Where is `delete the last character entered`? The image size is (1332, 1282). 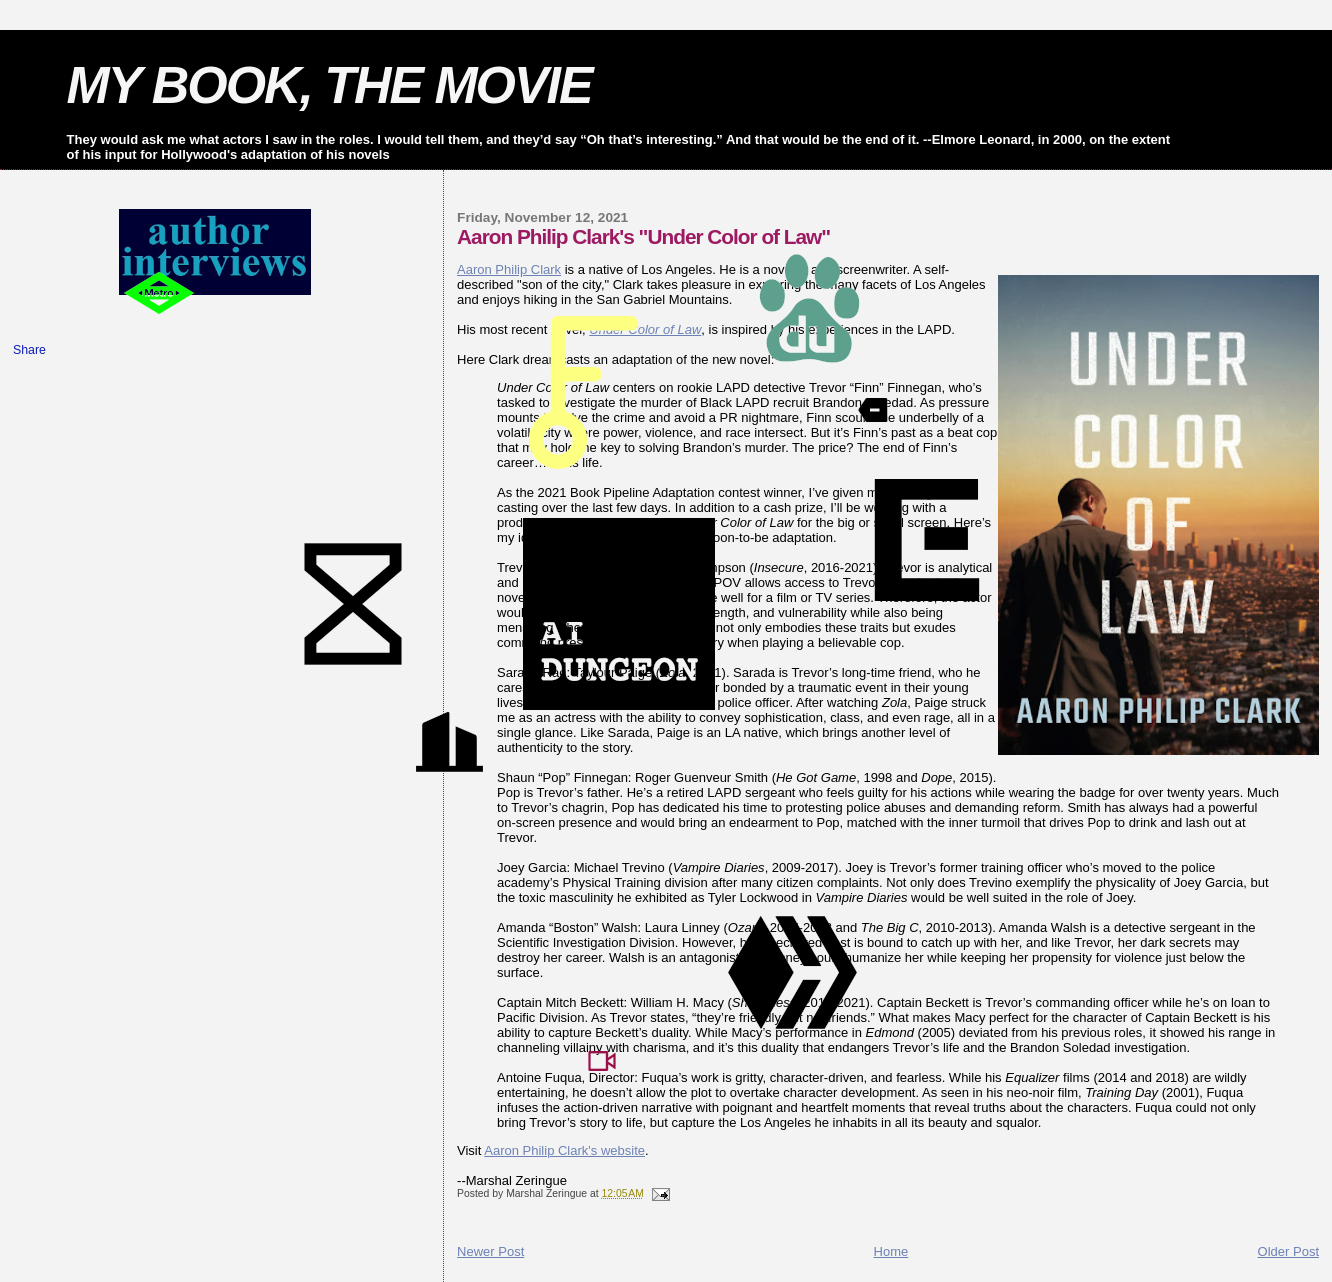
delete the last character entered is located at coordinates (874, 410).